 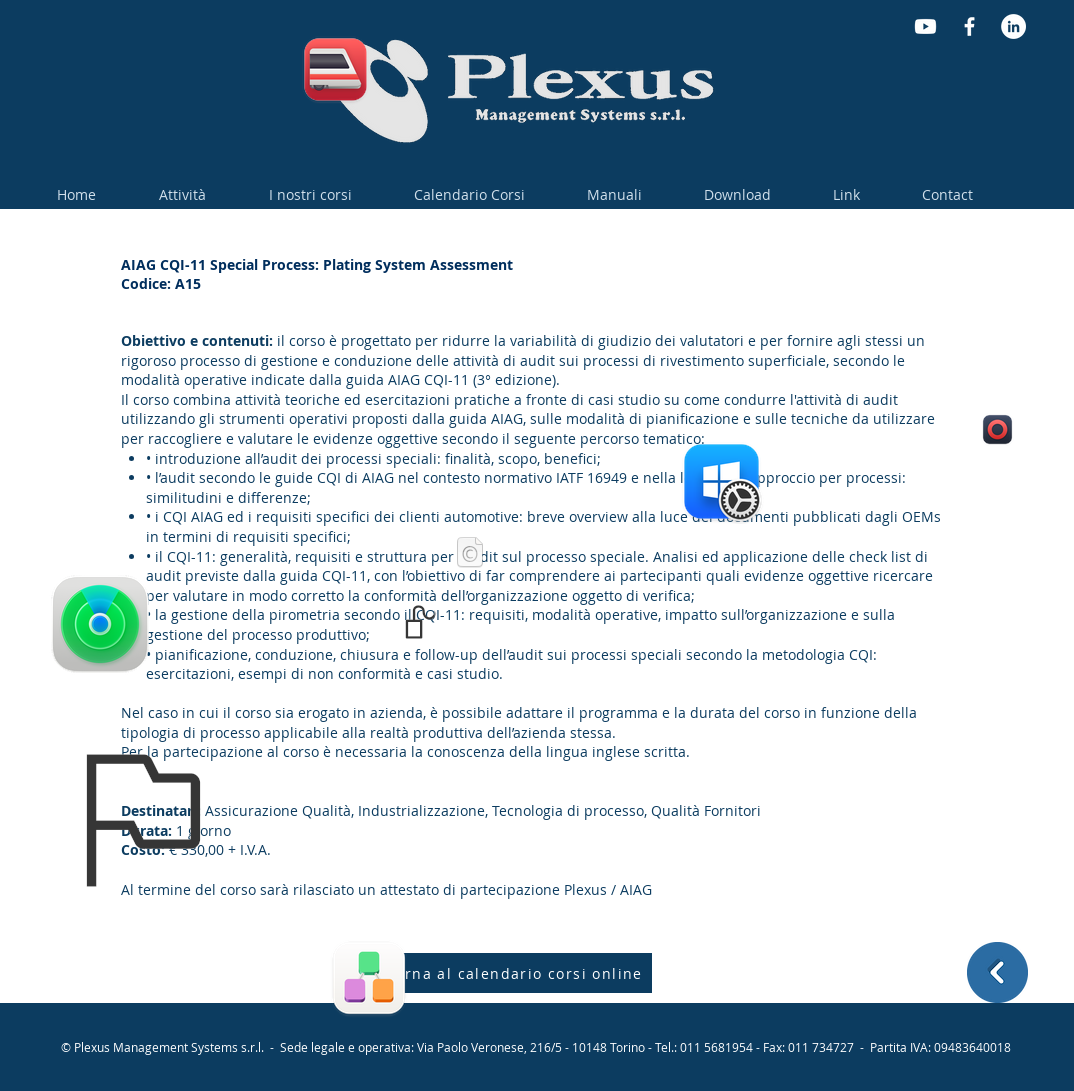 What do you see at coordinates (420, 622) in the screenshot?
I see `colorimeter device for color calibration` at bounding box center [420, 622].